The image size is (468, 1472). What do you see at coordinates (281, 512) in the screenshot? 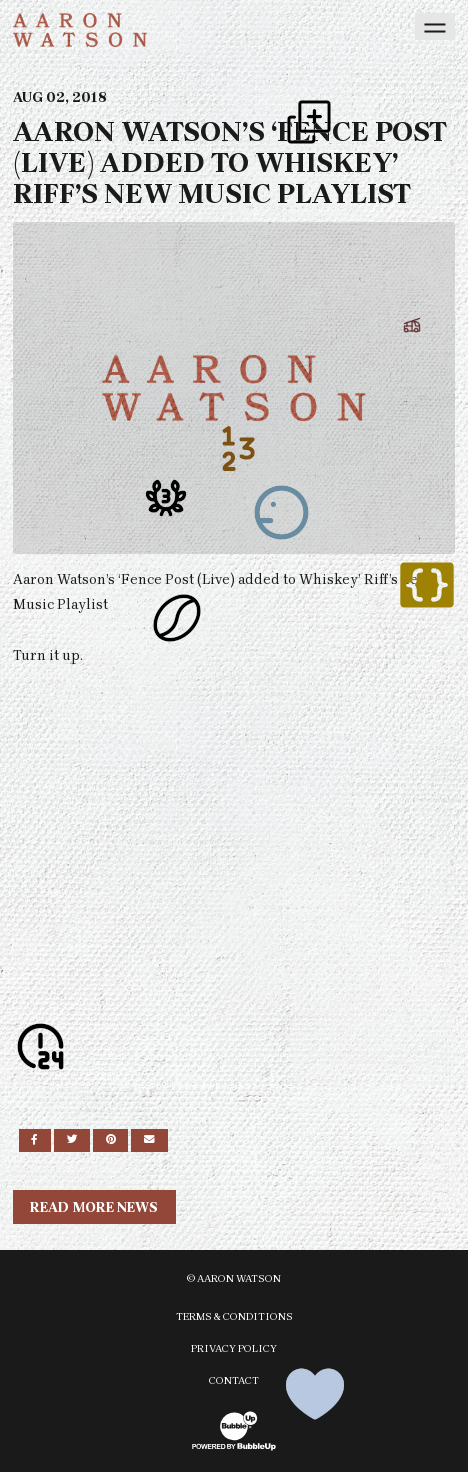
I see `emoji or reaction looking left` at bounding box center [281, 512].